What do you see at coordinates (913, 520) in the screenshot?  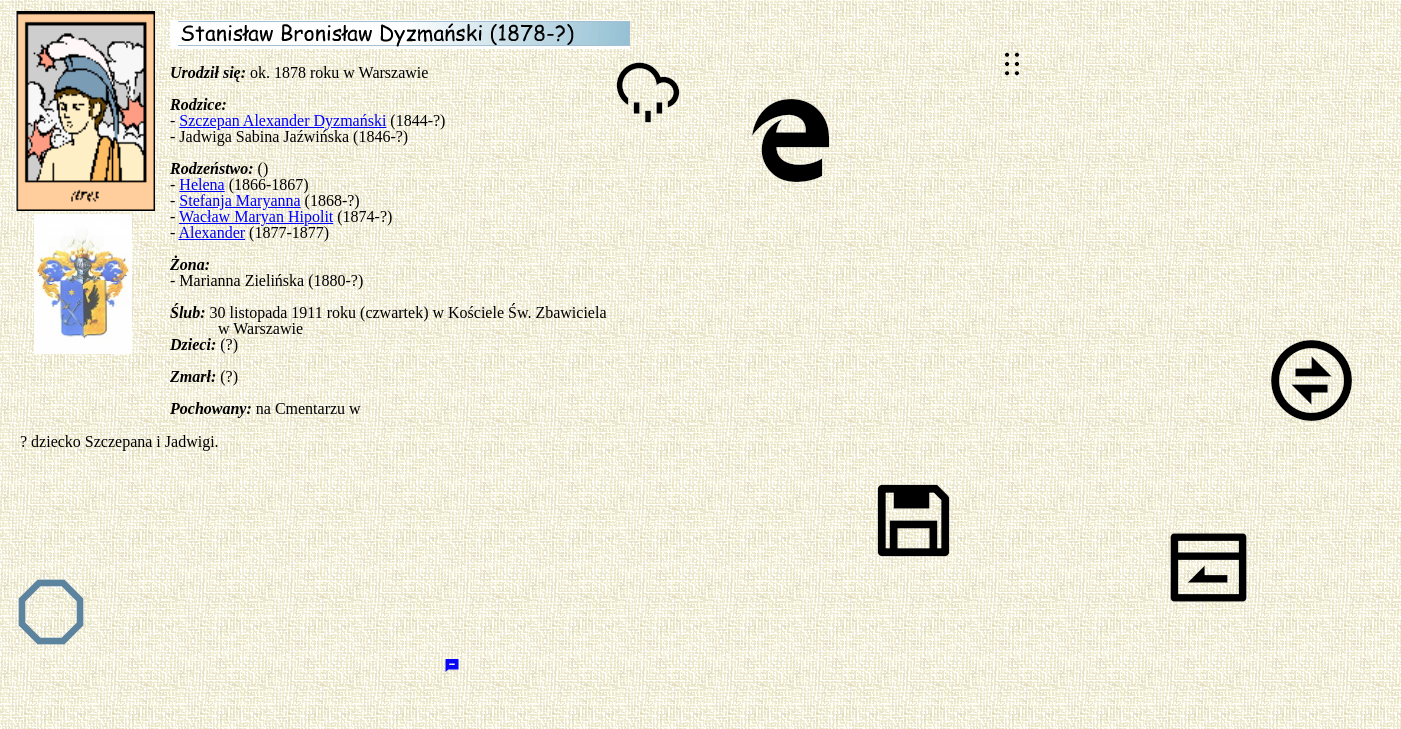 I see `save current file or document` at bounding box center [913, 520].